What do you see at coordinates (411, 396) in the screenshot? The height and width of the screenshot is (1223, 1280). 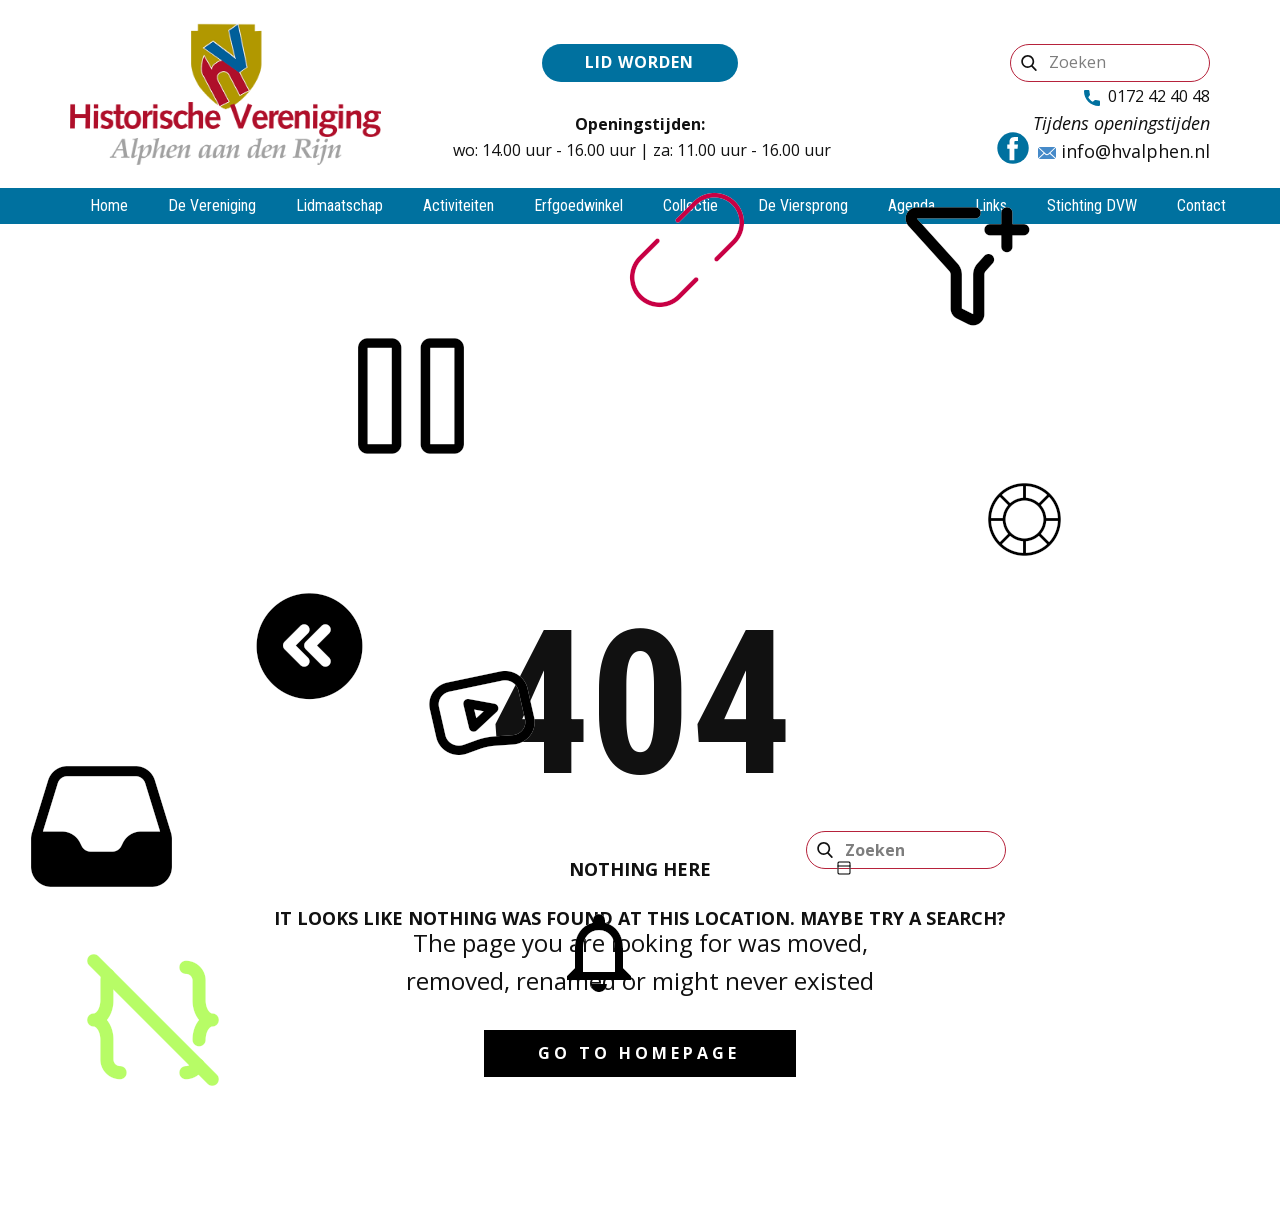 I see `pause media playback` at bounding box center [411, 396].